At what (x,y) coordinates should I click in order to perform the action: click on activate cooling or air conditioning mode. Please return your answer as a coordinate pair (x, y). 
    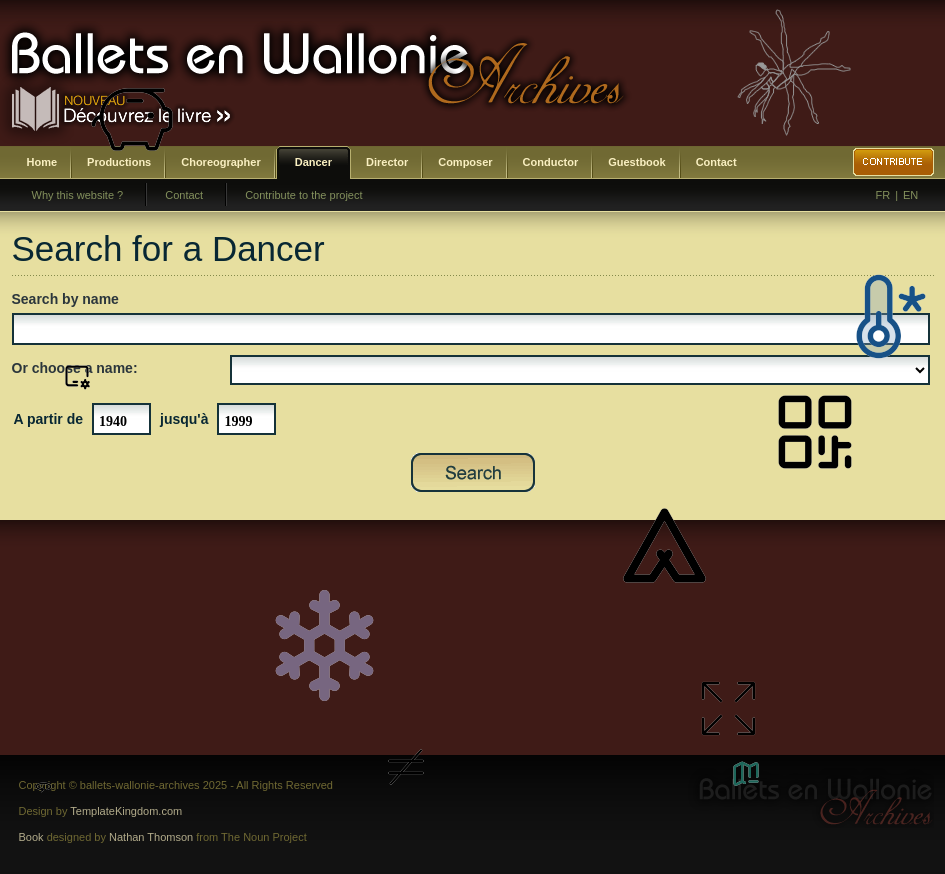
    Looking at the image, I should click on (324, 645).